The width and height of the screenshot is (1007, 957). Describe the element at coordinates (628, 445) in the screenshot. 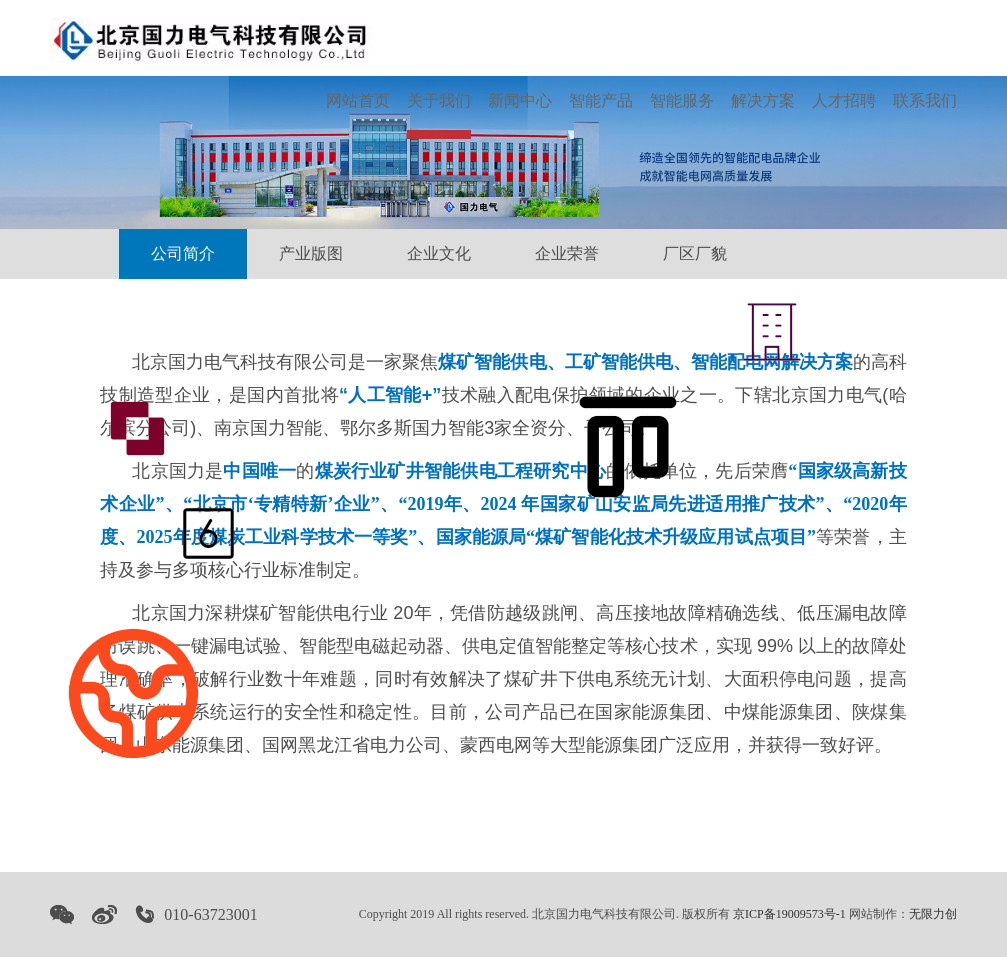

I see `align selected elements to the top` at that location.